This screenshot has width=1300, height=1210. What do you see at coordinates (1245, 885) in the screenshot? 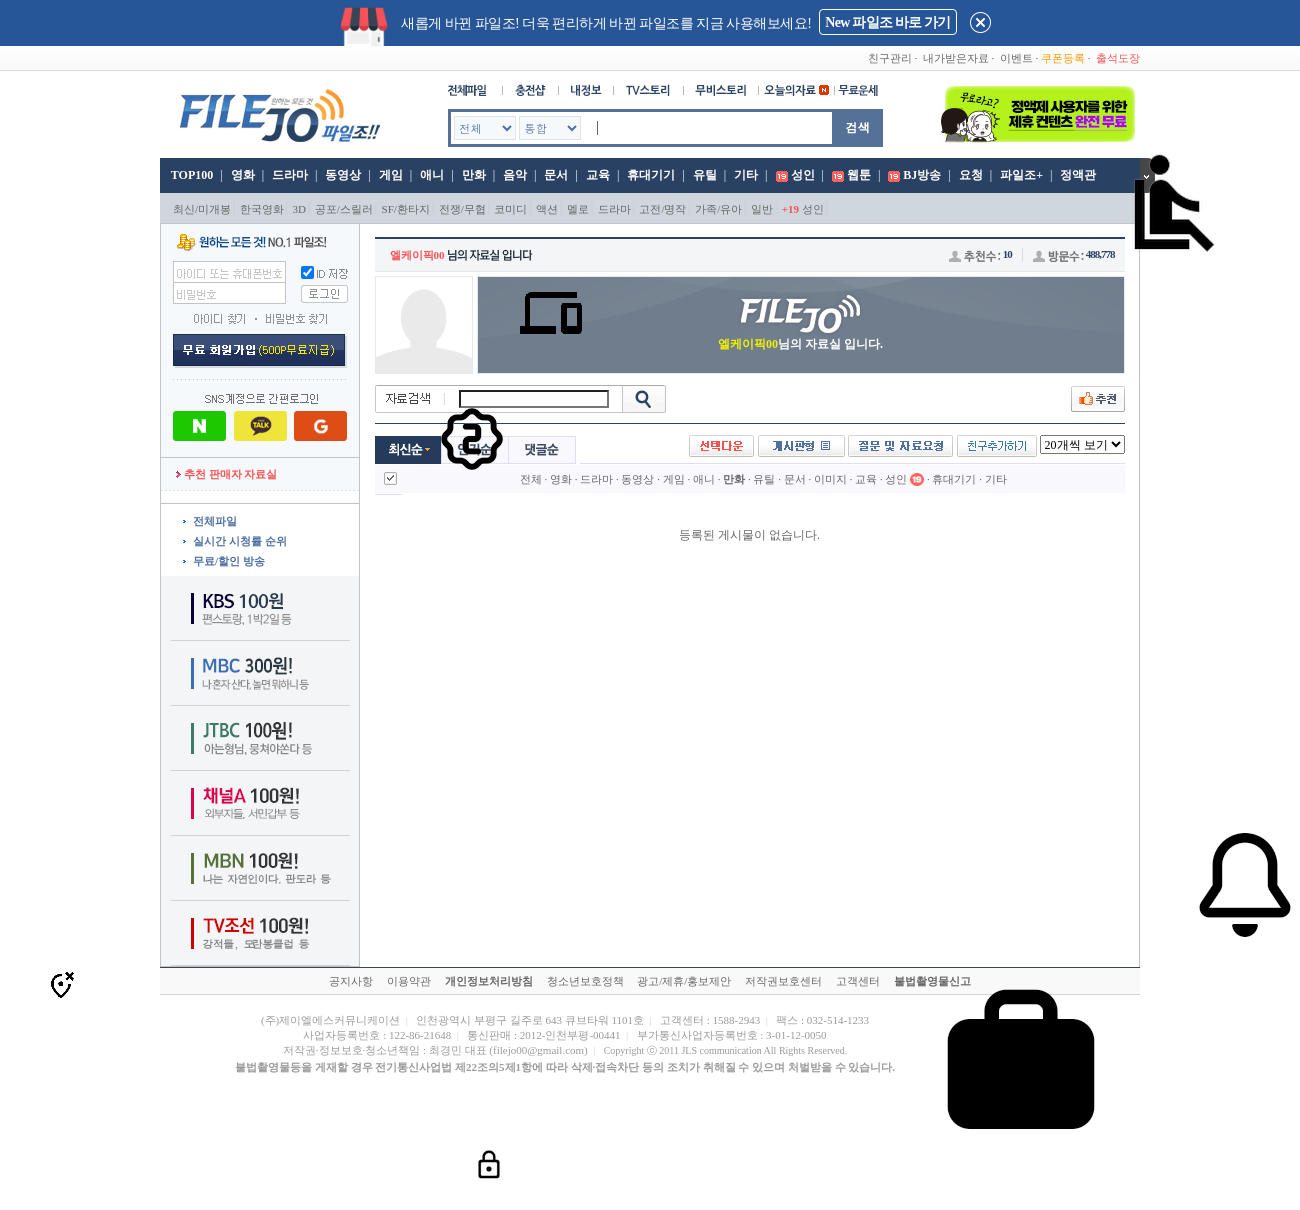
I see `view notifications` at bounding box center [1245, 885].